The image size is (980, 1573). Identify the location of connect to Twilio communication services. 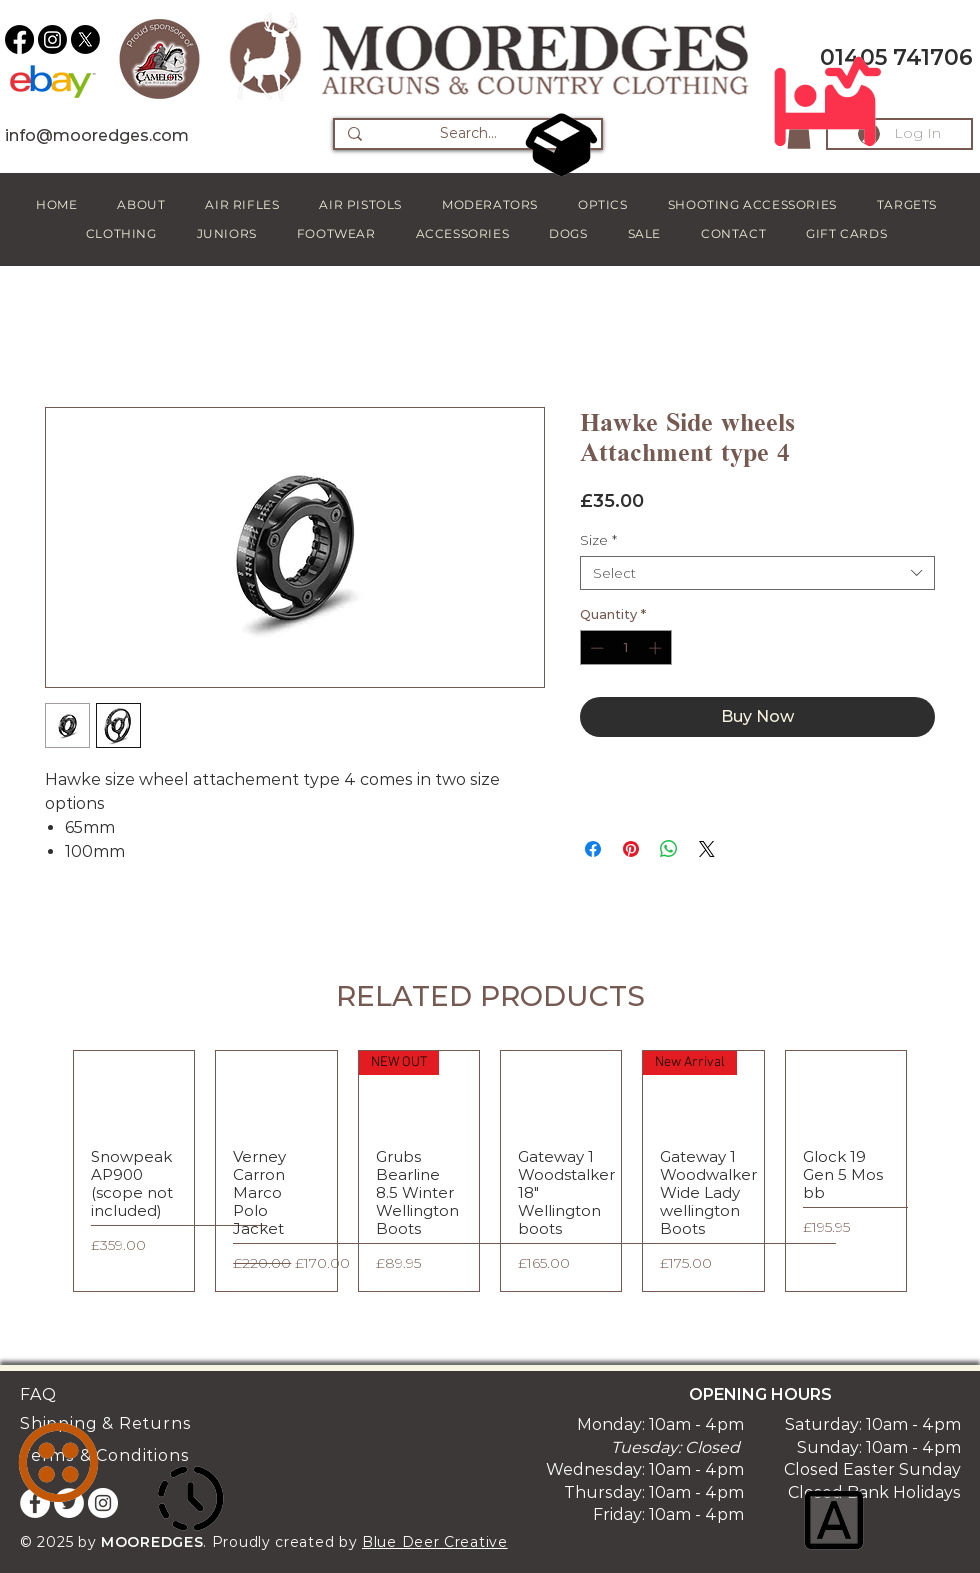
(58, 1462).